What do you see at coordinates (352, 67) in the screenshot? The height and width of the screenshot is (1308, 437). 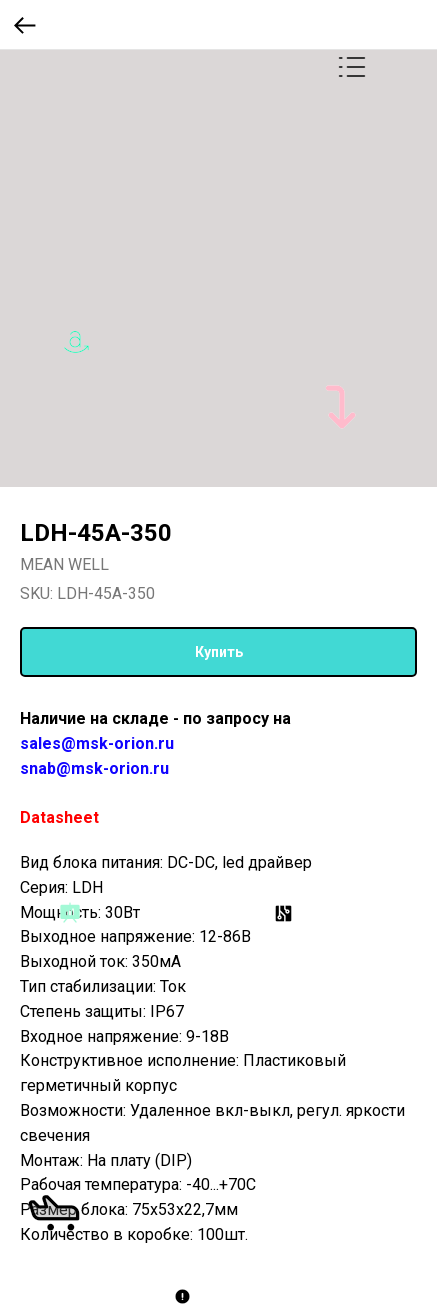 I see `view items in a list format` at bounding box center [352, 67].